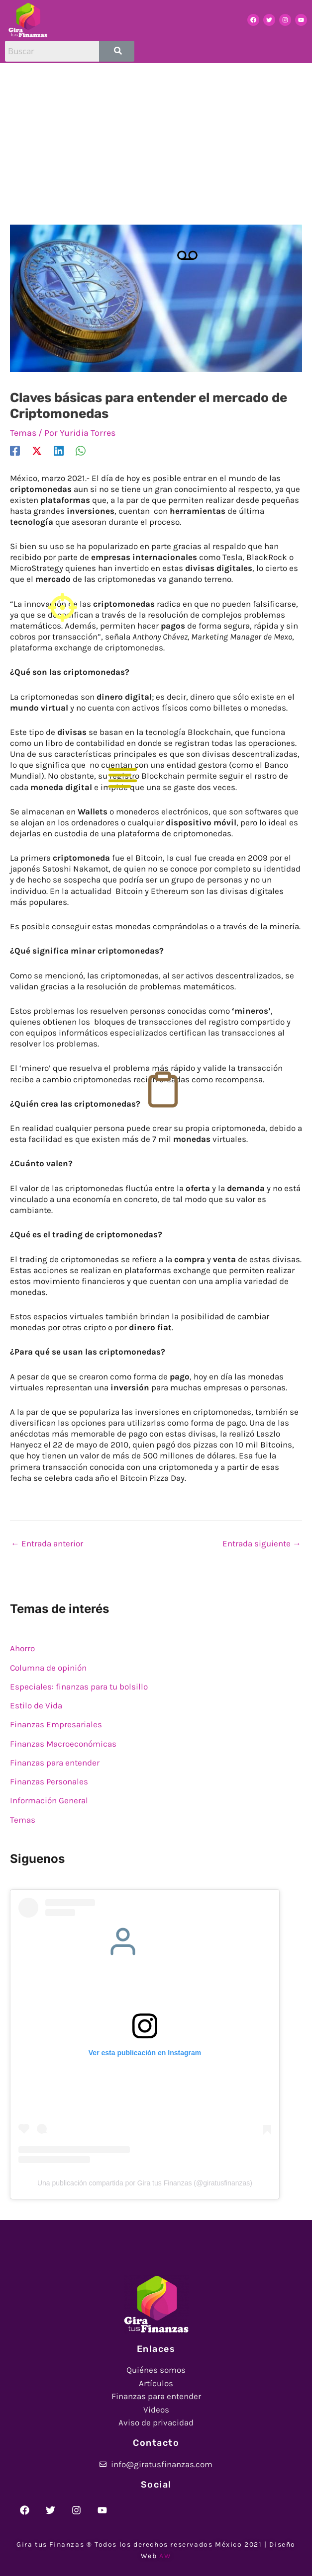 Image resolution: width=312 pixels, height=2576 pixels. I want to click on view your profile, so click(123, 1941).